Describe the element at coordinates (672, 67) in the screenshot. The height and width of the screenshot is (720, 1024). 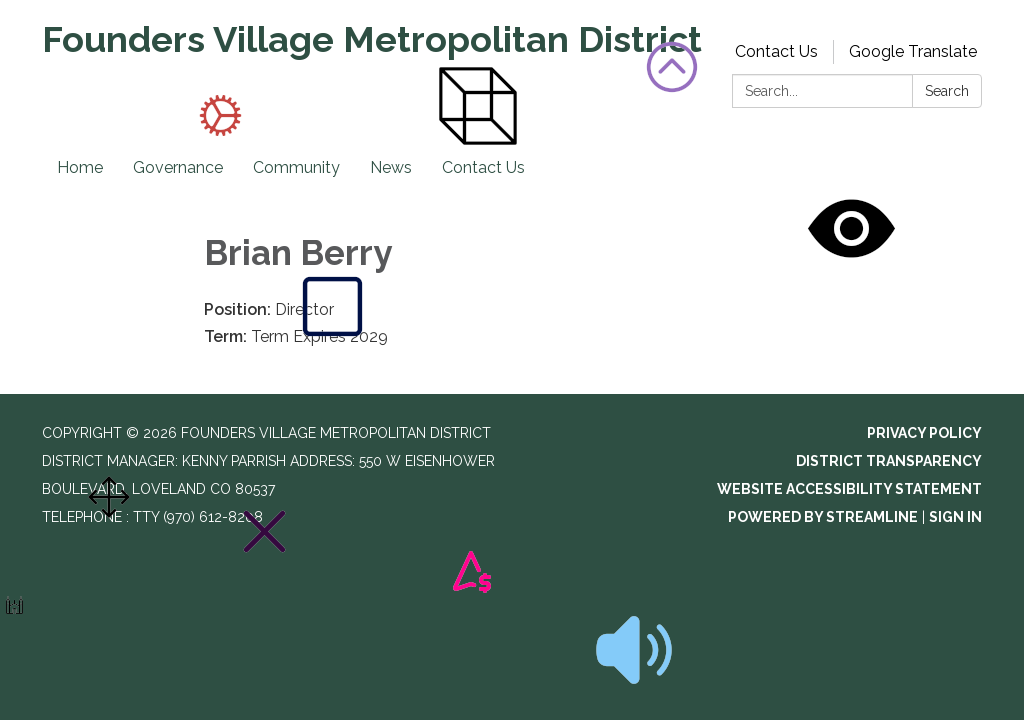
I see `scroll to top of page` at that location.